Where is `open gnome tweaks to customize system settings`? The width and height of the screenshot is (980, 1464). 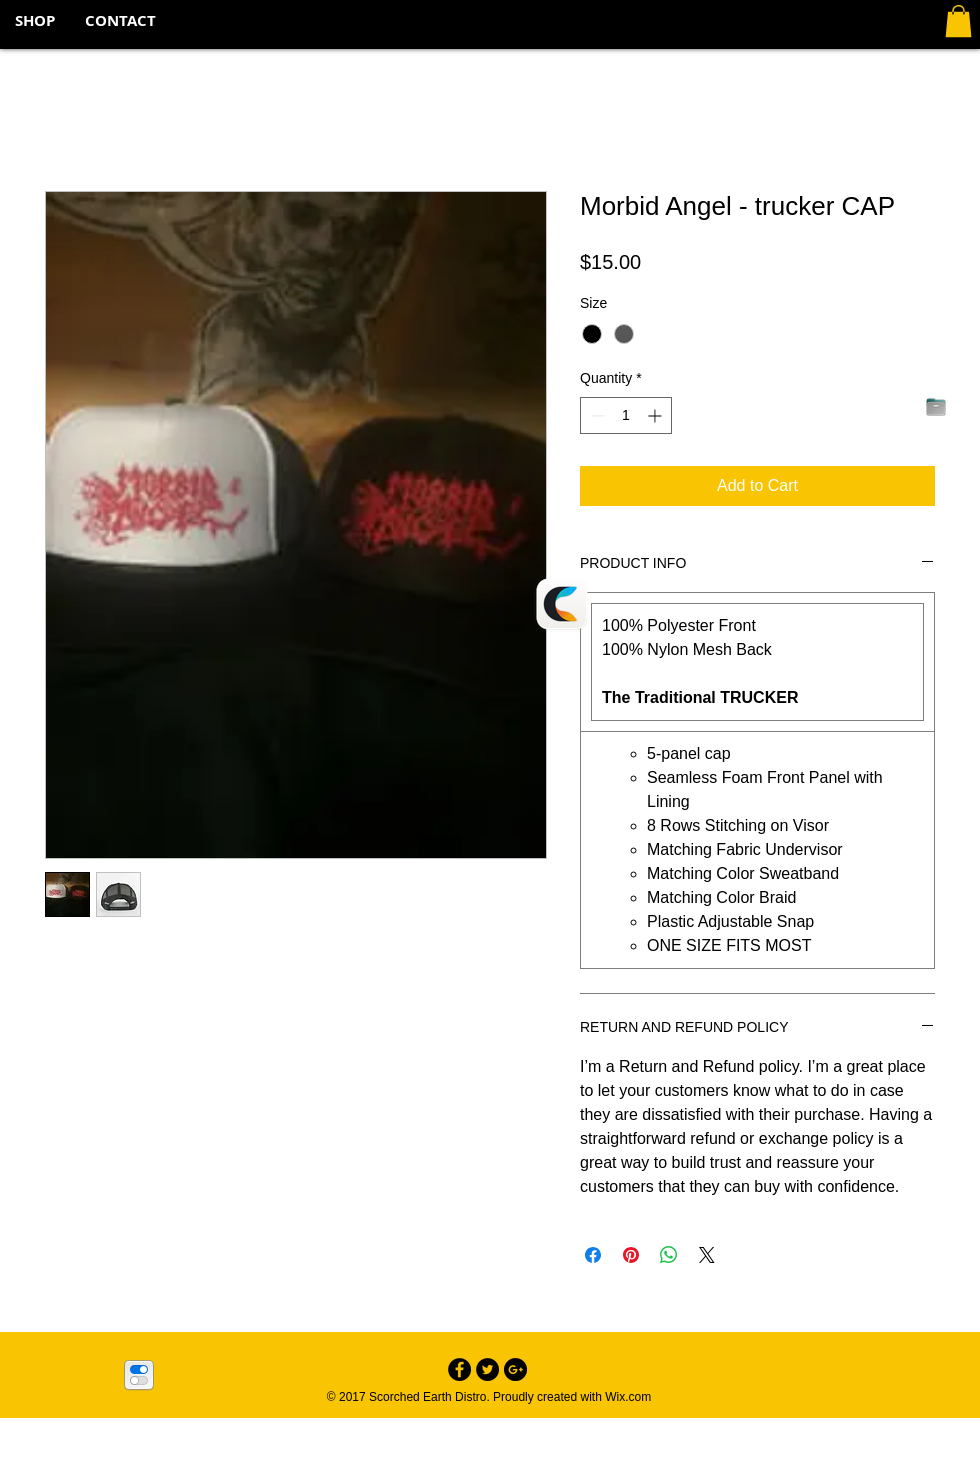
open gnome tweaks to customize system settings is located at coordinates (139, 1375).